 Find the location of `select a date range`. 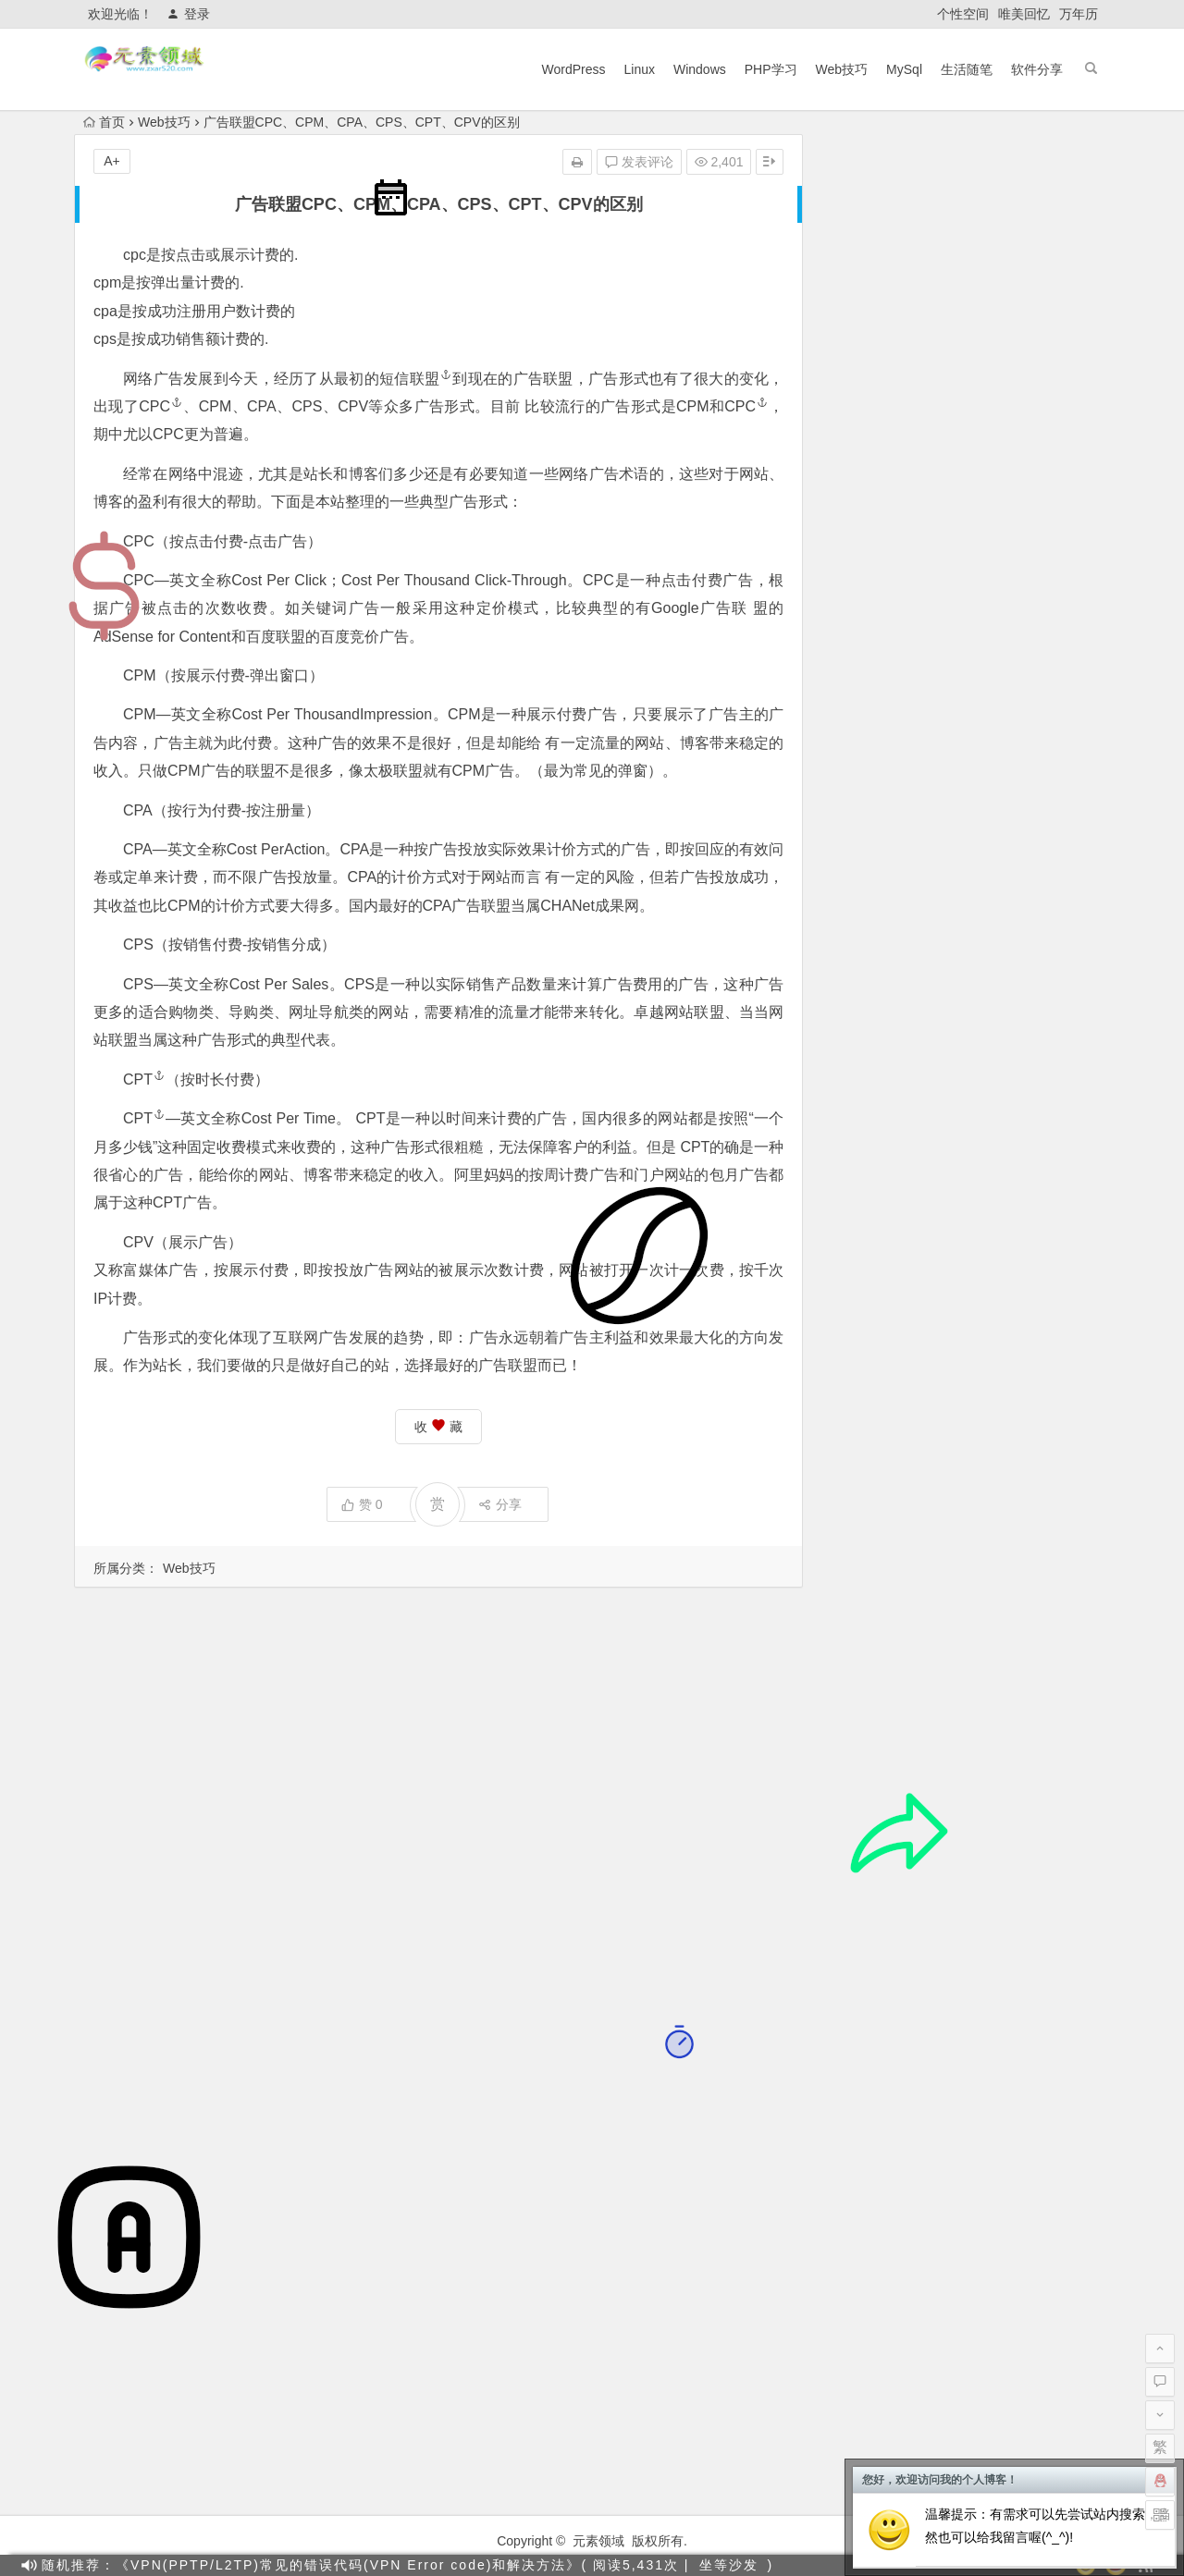

select a date range is located at coordinates (390, 197).